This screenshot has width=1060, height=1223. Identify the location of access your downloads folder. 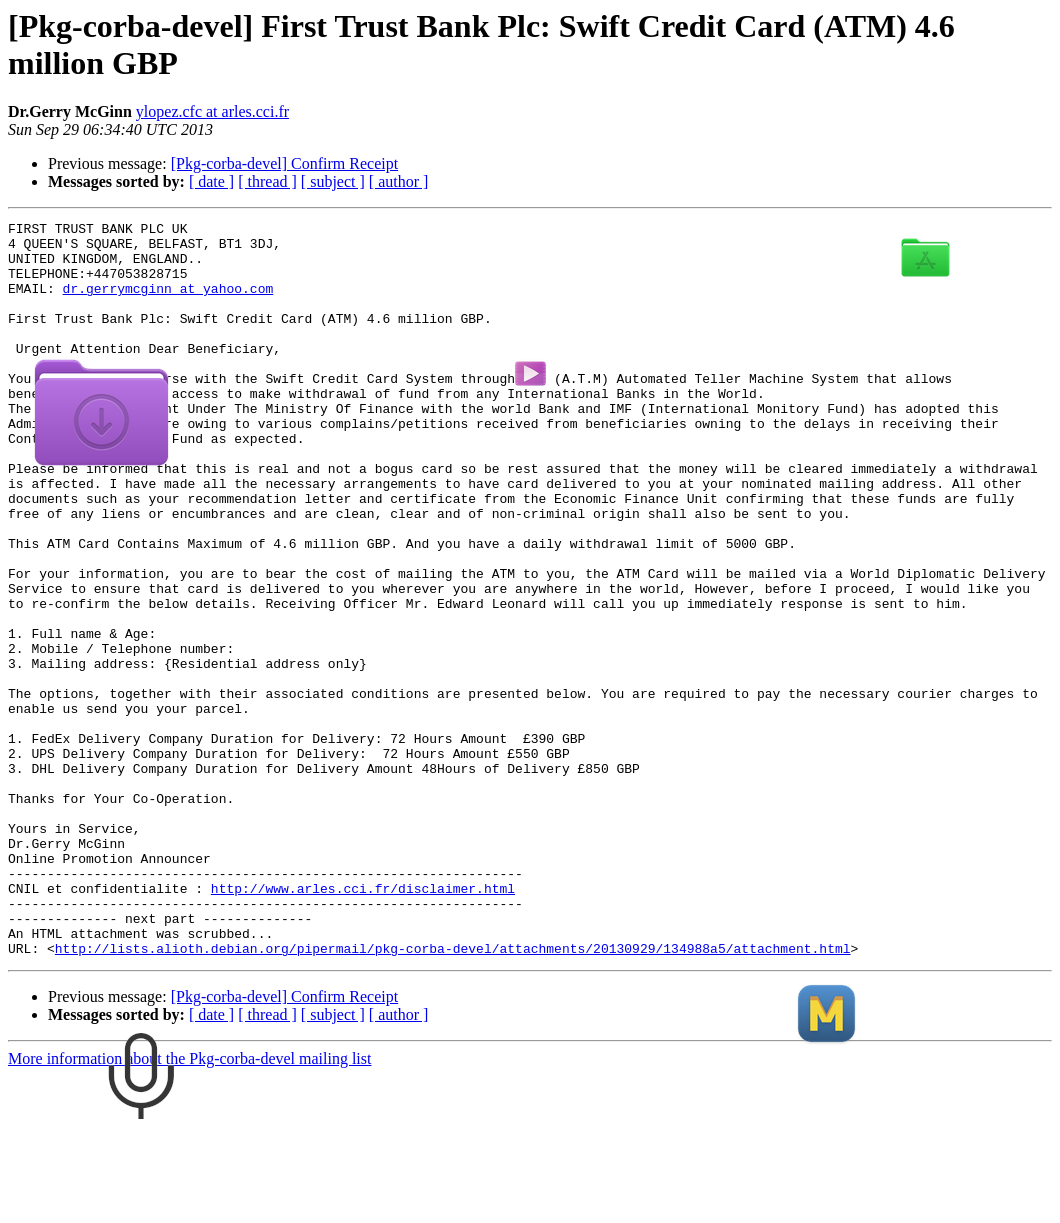
(101, 412).